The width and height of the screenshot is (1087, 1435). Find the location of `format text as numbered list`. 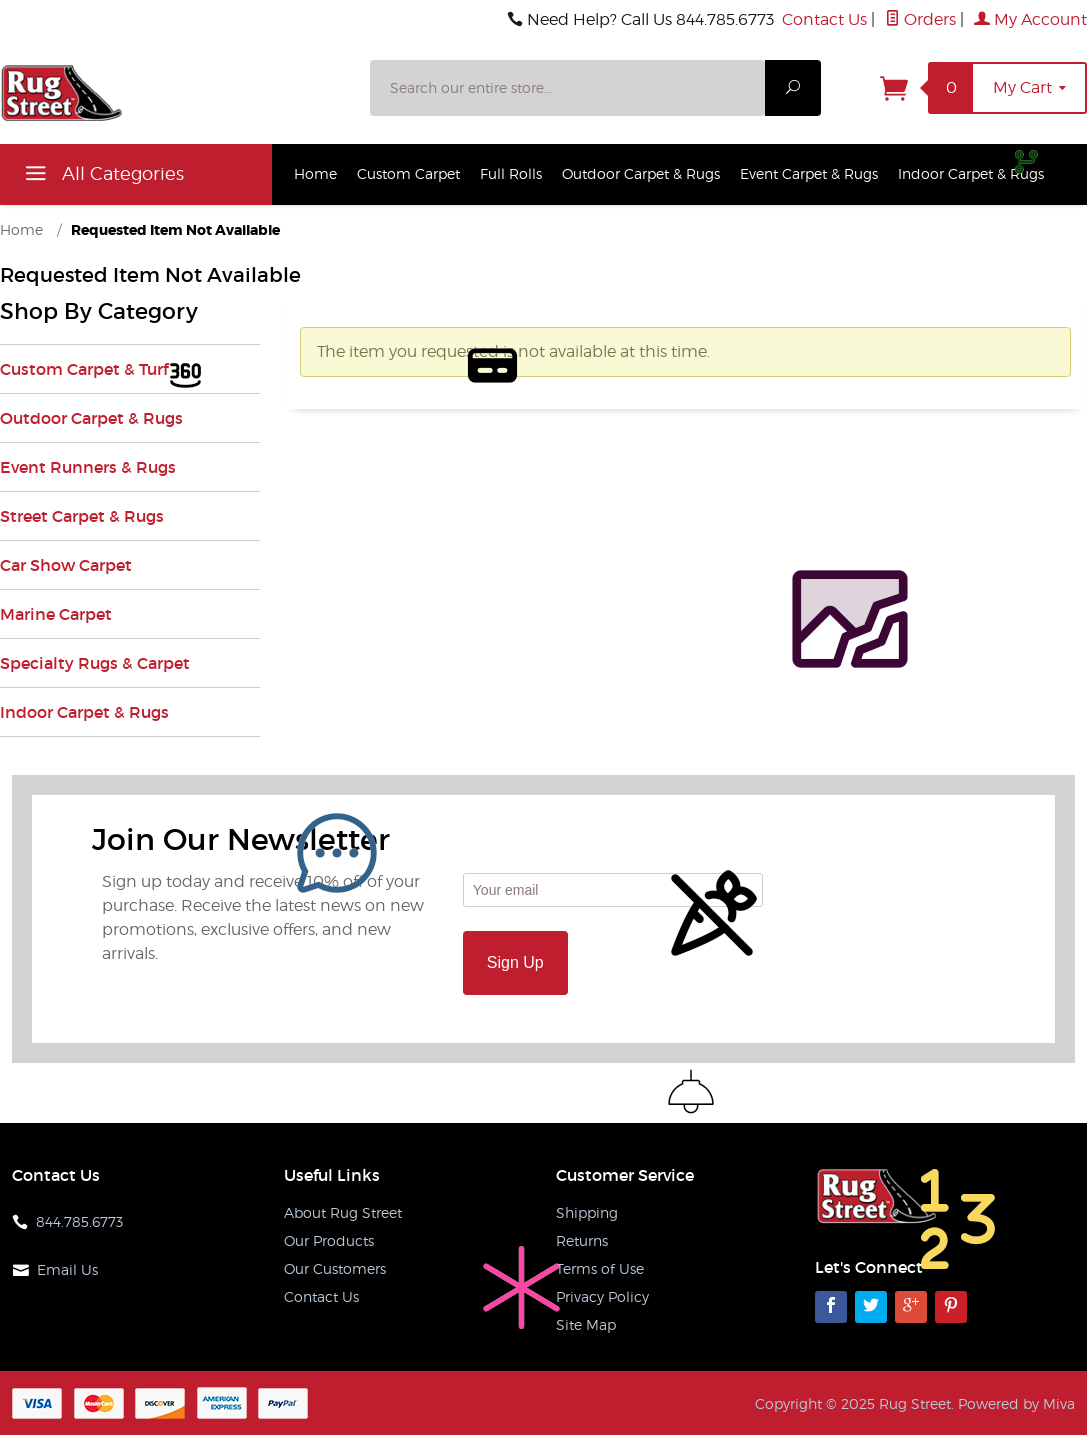

format text as numbered list is located at coordinates (956, 1219).